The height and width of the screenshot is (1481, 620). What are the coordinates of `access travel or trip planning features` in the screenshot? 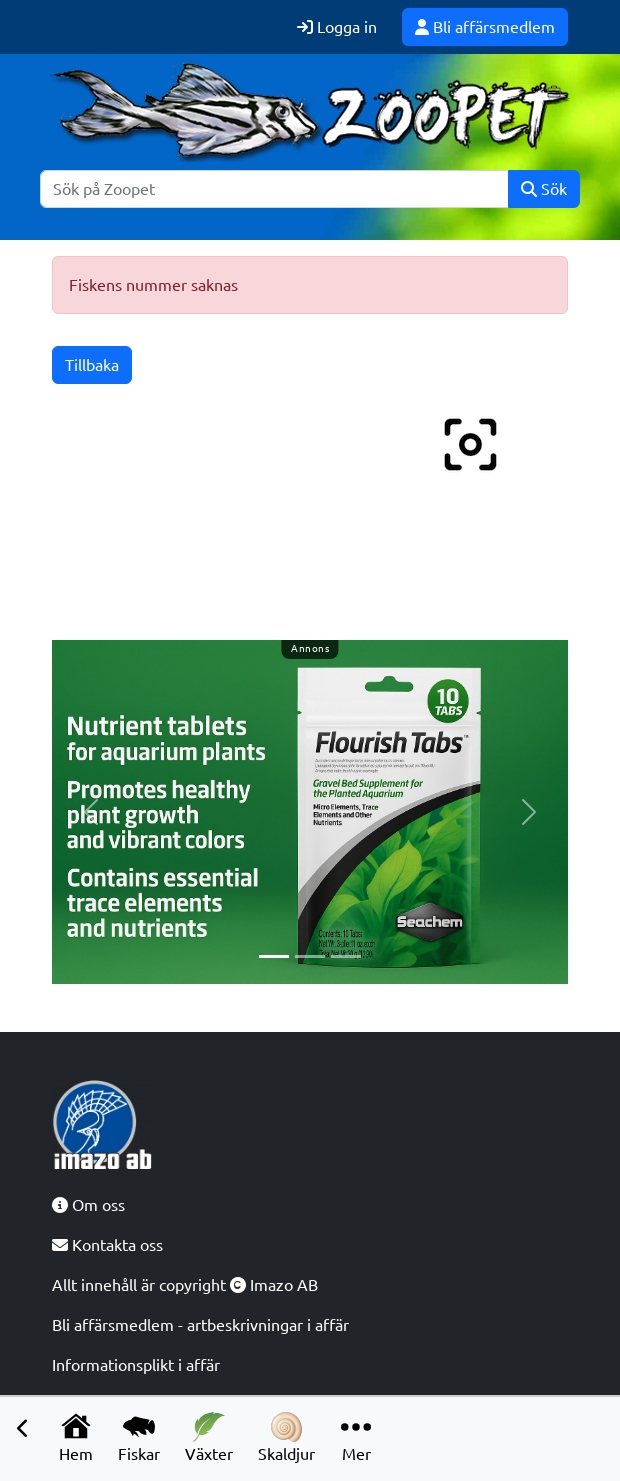 It's located at (554, 92).